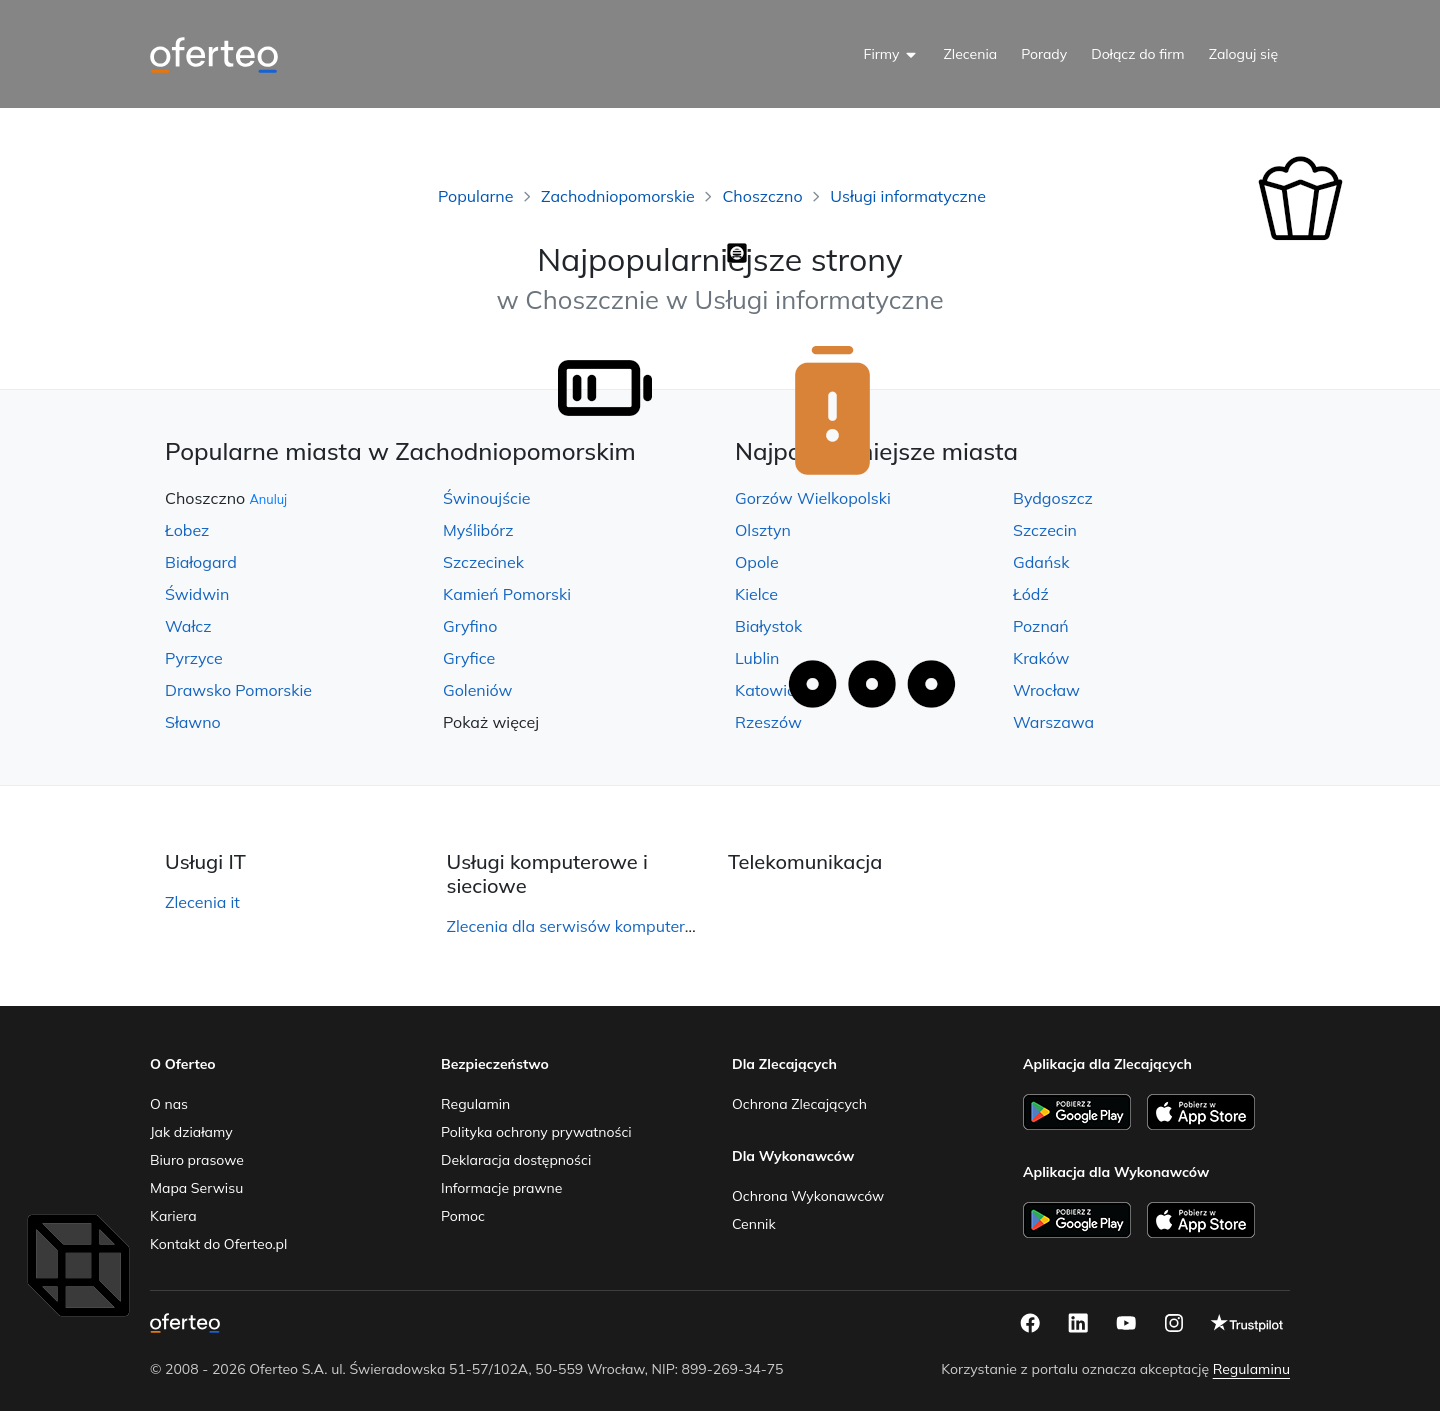 This screenshot has width=1440, height=1411. I want to click on indicates low battery warning, so click(832, 412).